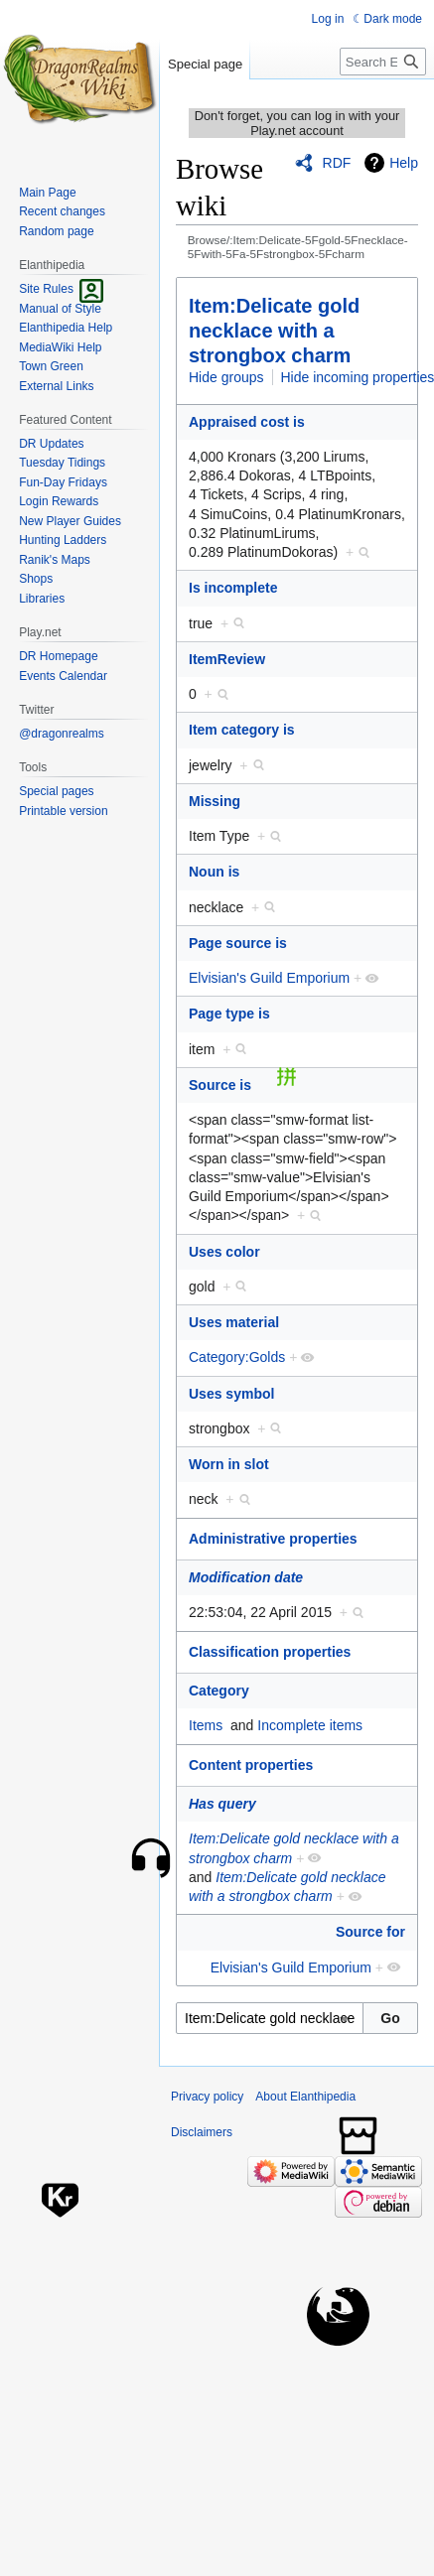 This screenshot has width=434, height=2576. Describe the element at coordinates (151, 1857) in the screenshot. I see `contact customer support` at that location.